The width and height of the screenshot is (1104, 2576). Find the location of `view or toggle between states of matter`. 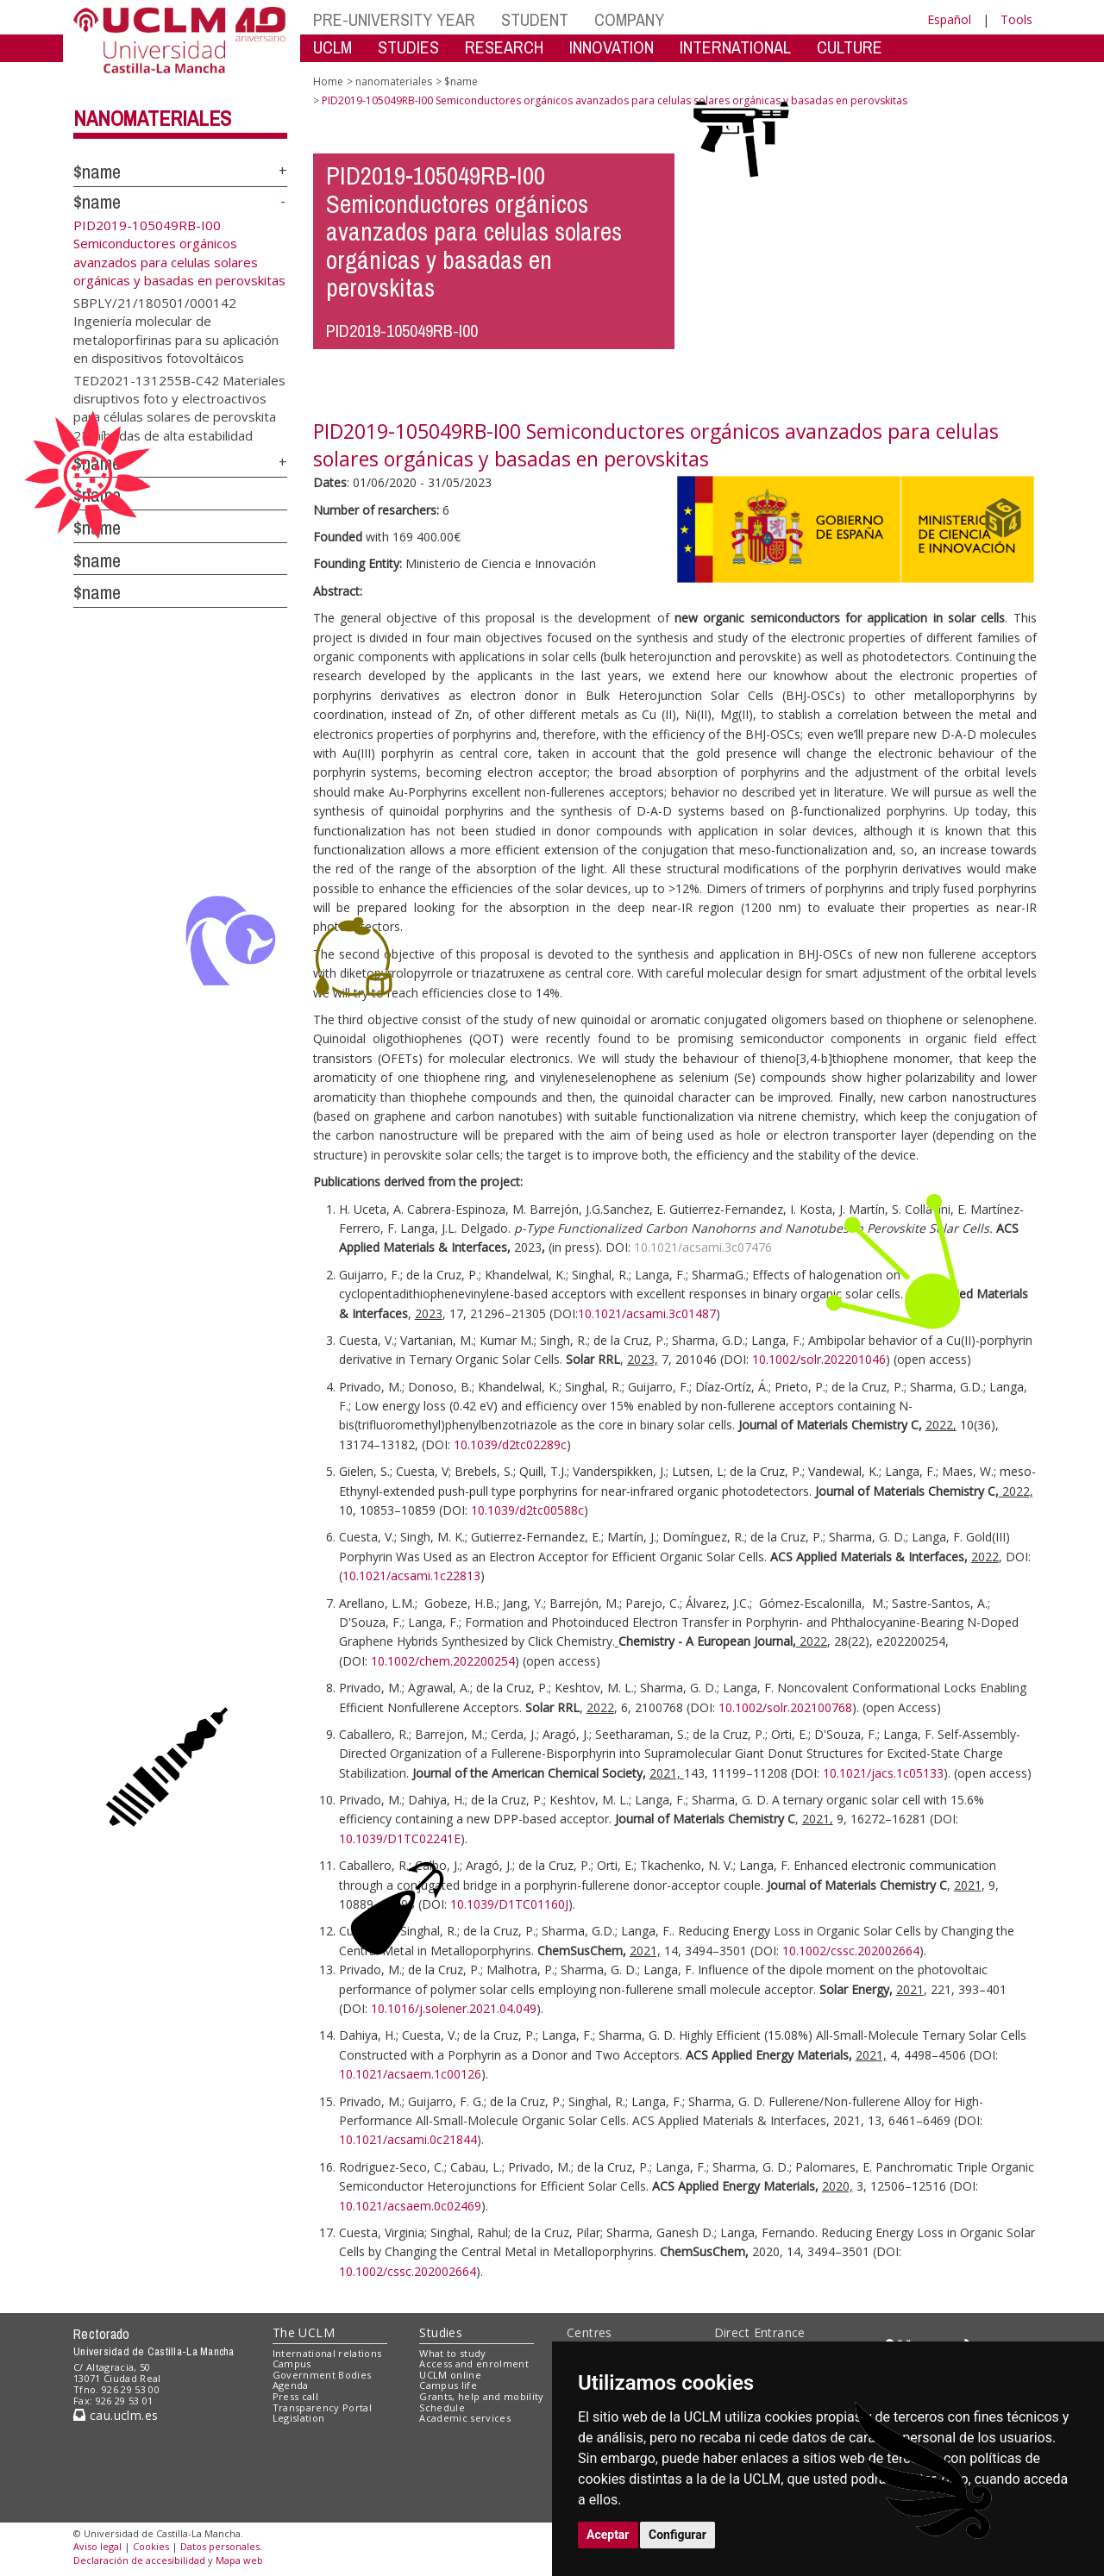

view or toggle between states of matter is located at coordinates (353, 959).